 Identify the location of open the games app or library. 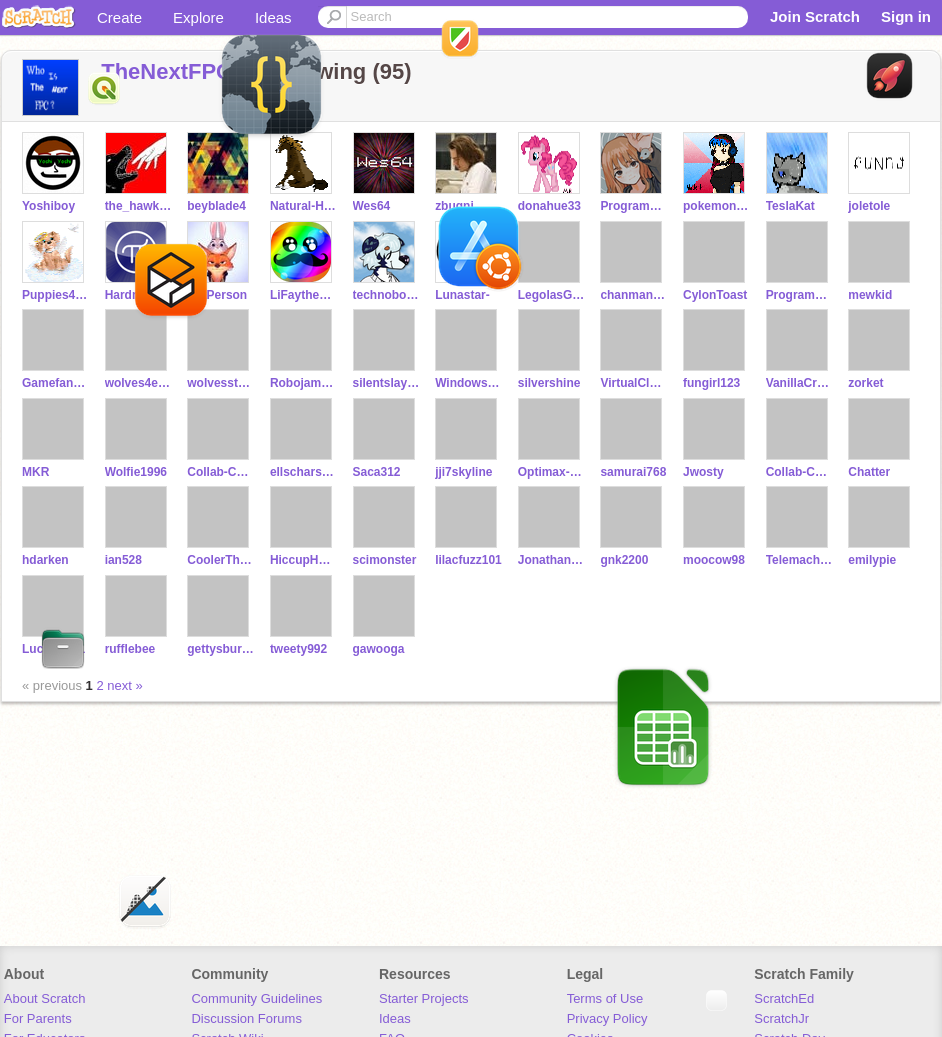
(889, 75).